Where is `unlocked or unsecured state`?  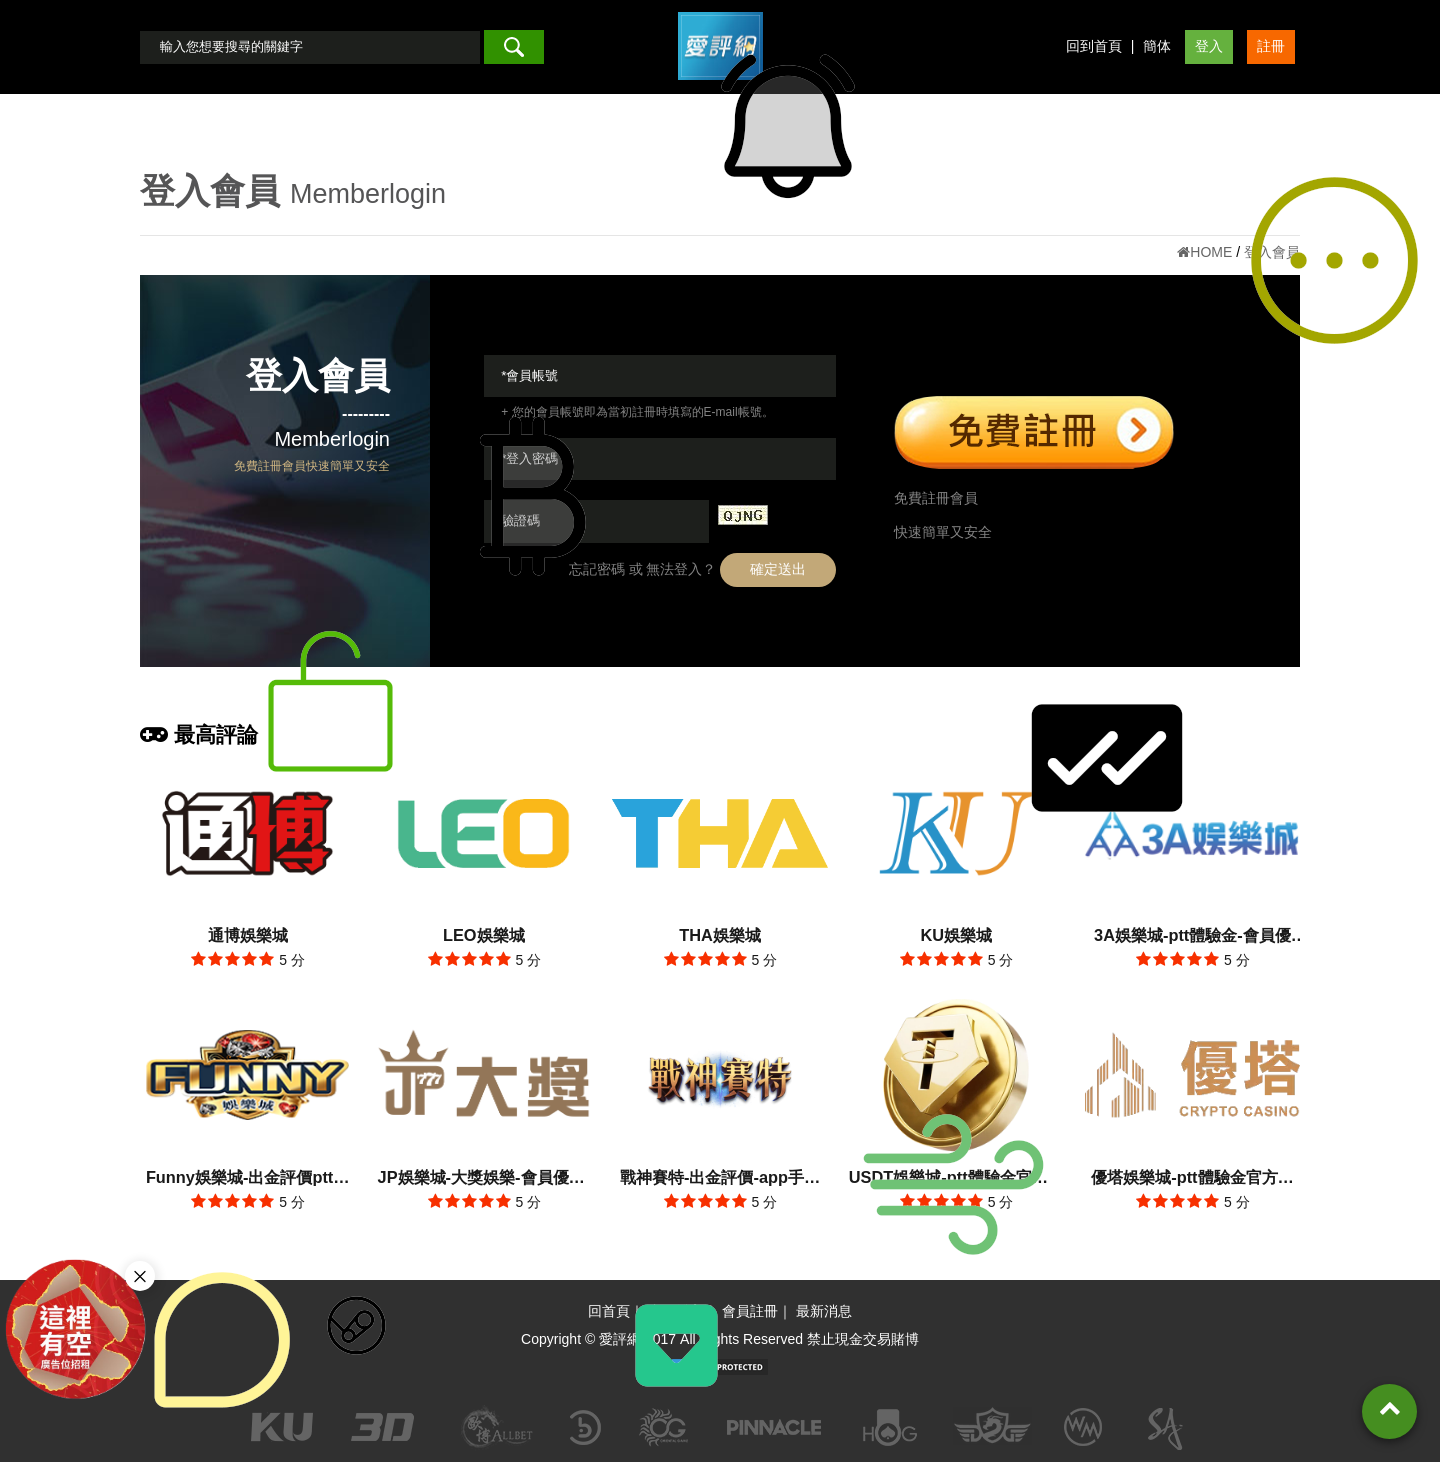 unlocked or unsecured state is located at coordinates (330, 709).